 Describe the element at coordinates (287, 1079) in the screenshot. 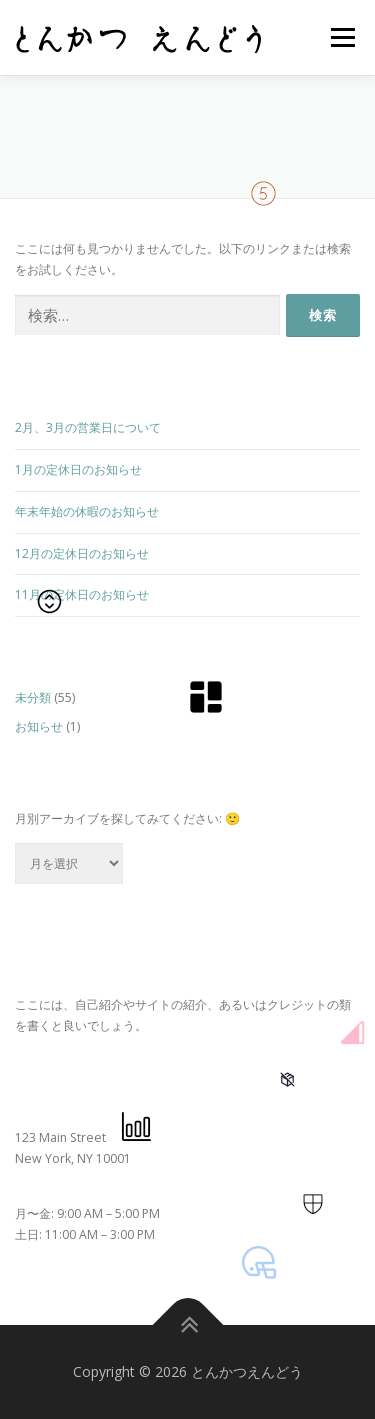

I see `item is unavailable or out of stock` at that location.